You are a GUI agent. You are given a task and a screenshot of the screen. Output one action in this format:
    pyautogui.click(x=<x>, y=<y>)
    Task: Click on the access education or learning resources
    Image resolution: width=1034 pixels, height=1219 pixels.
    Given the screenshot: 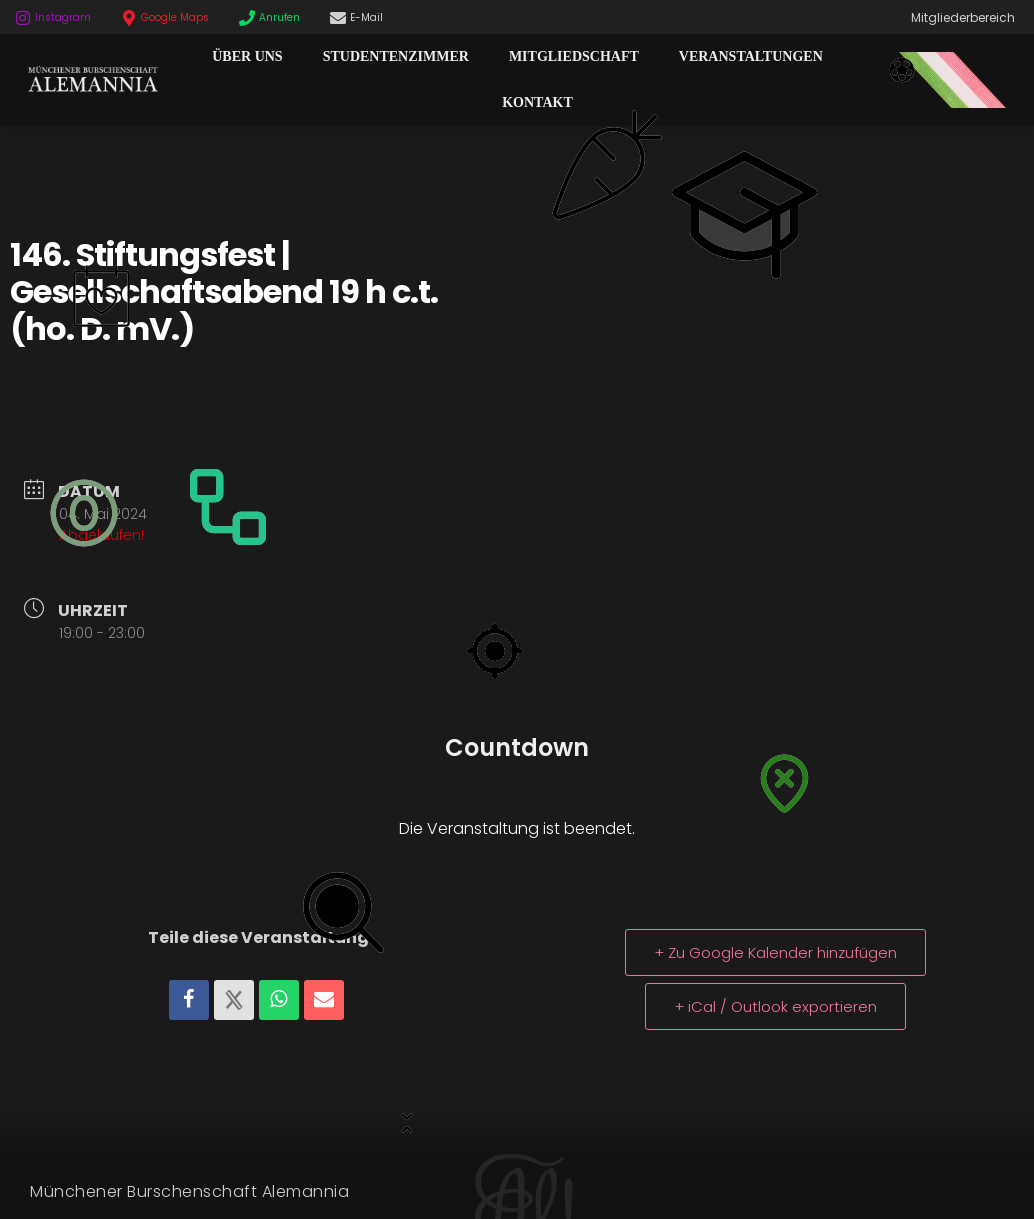 What is the action you would take?
    pyautogui.click(x=744, y=210)
    